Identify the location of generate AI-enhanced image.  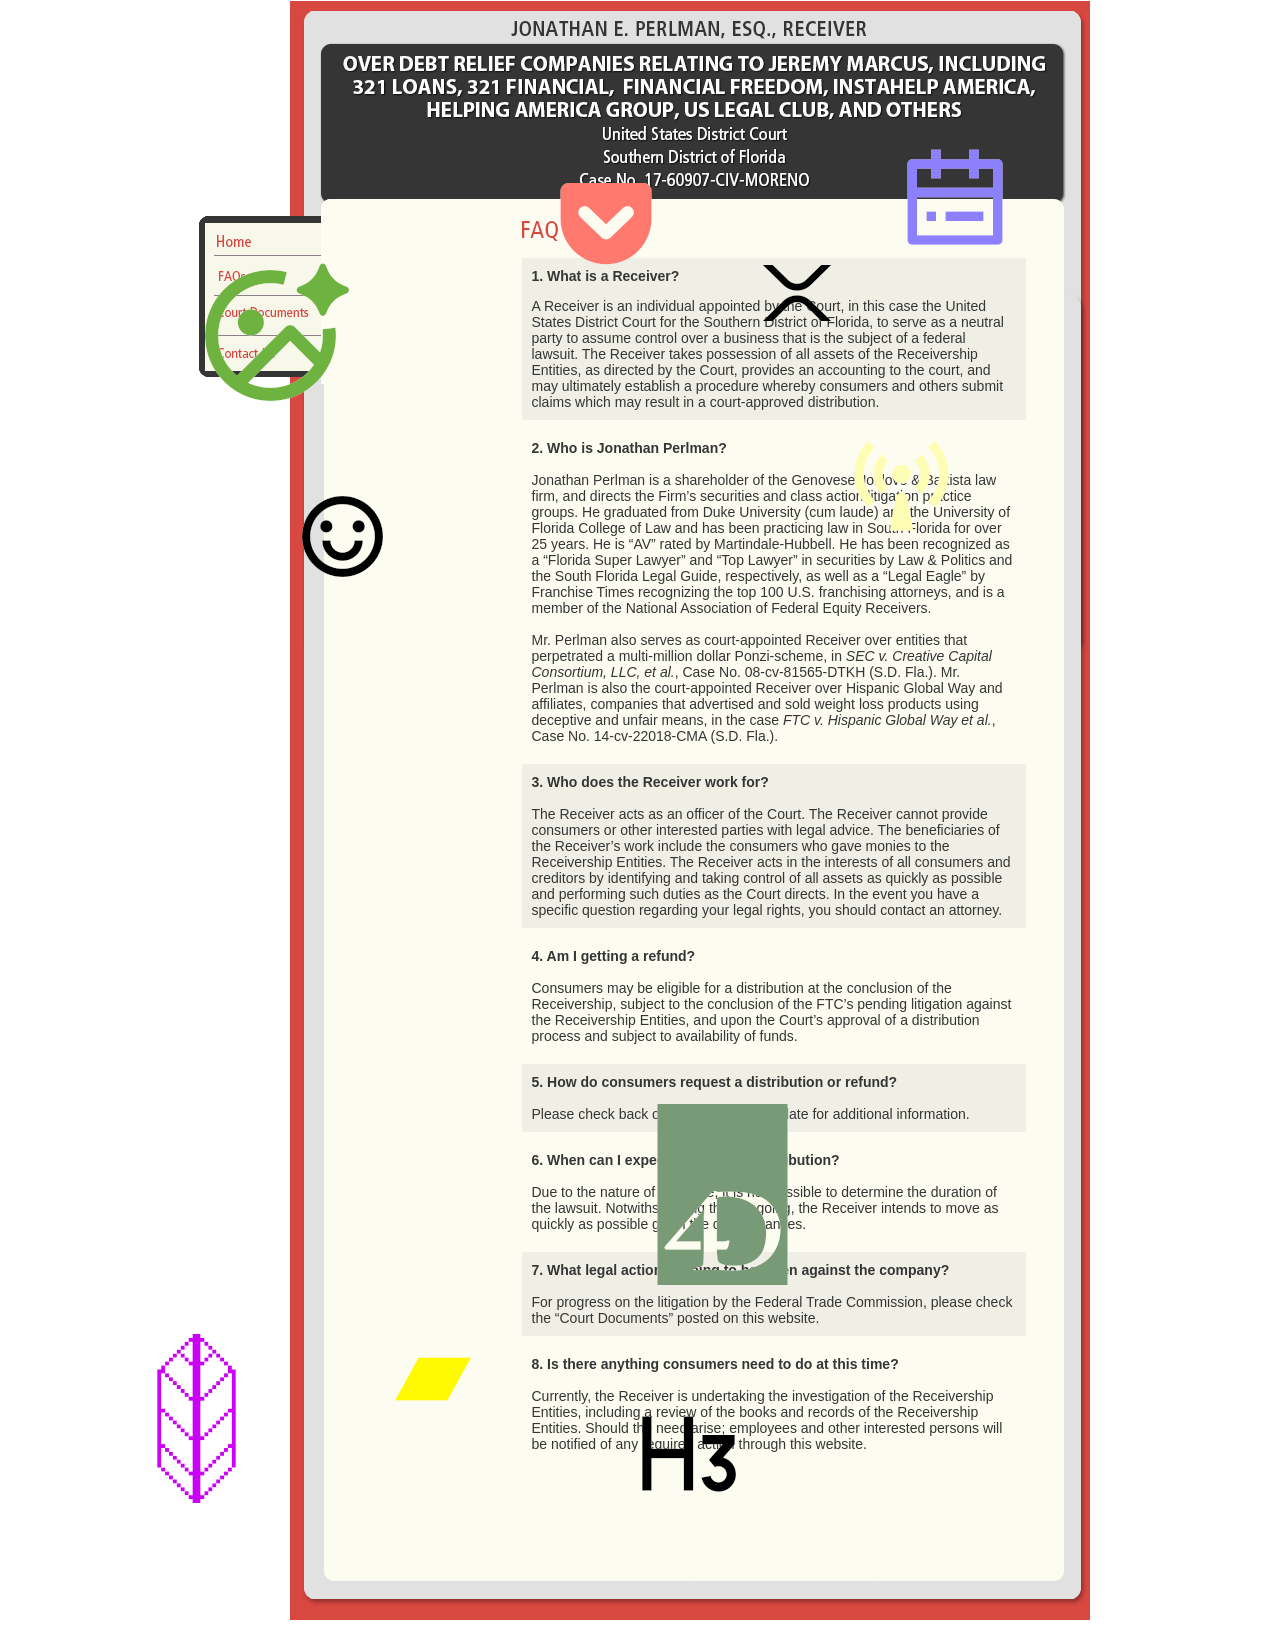
(270, 335).